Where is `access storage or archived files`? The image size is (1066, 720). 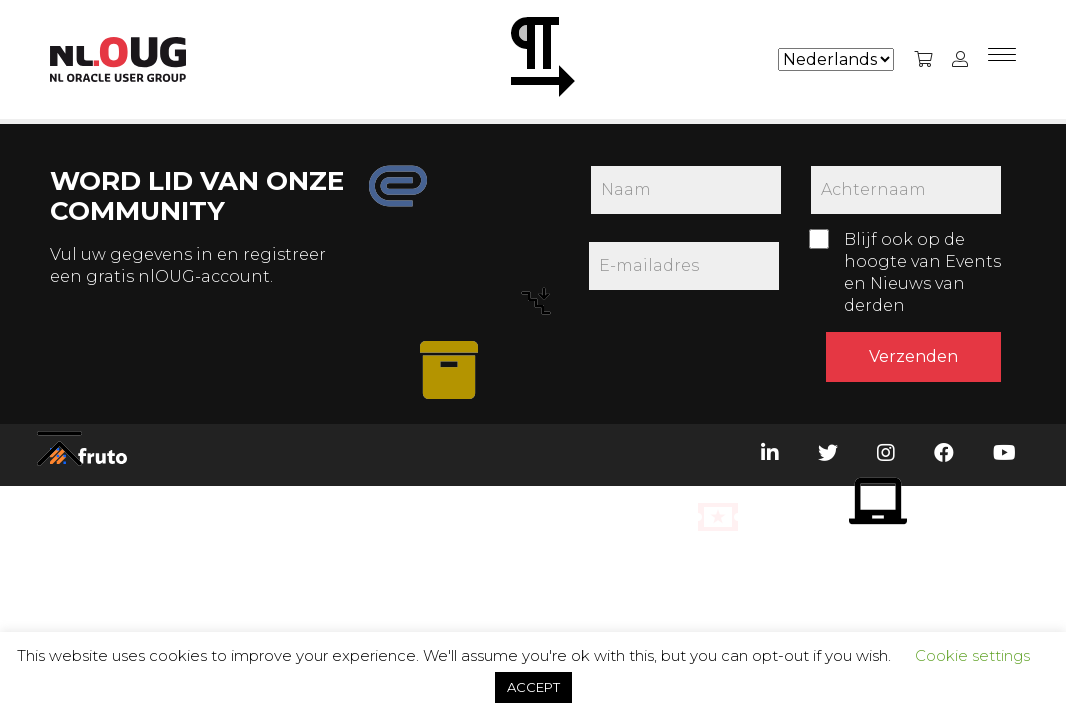 access storage or archived files is located at coordinates (449, 370).